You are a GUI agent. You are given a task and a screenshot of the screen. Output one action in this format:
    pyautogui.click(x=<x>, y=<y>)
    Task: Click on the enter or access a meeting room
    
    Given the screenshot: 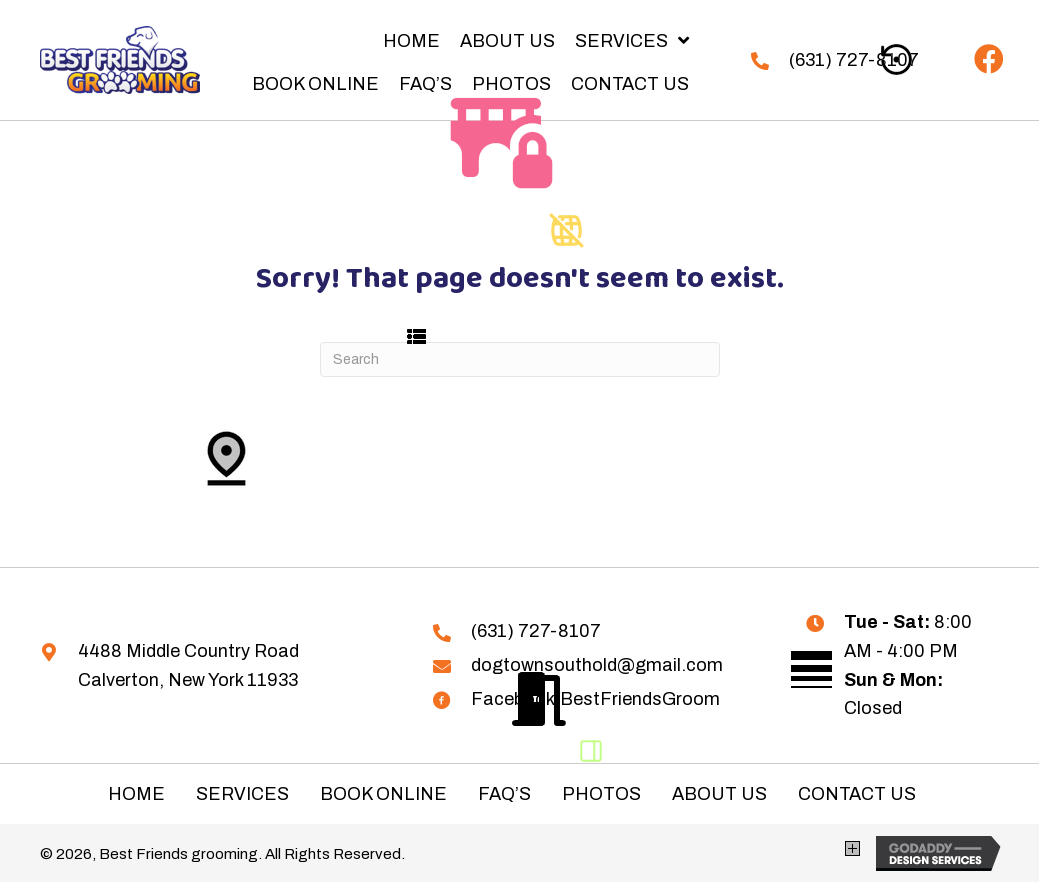 What is the action you would take?
    pyautogui.click(x=539, y=699)
    